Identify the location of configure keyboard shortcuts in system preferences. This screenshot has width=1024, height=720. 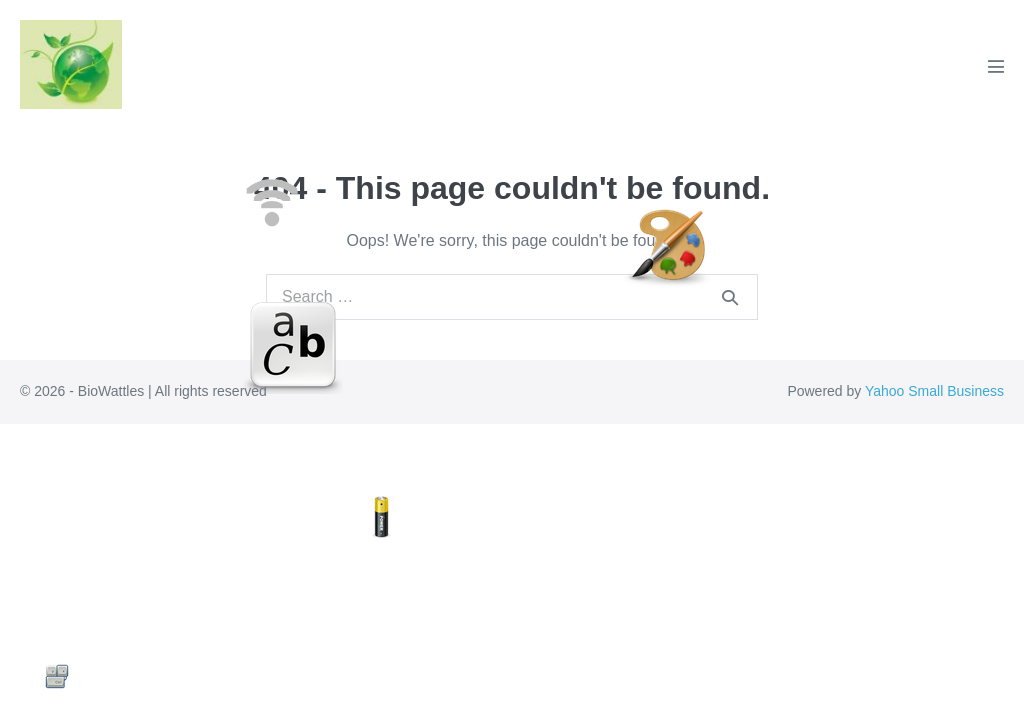
(57, 677).